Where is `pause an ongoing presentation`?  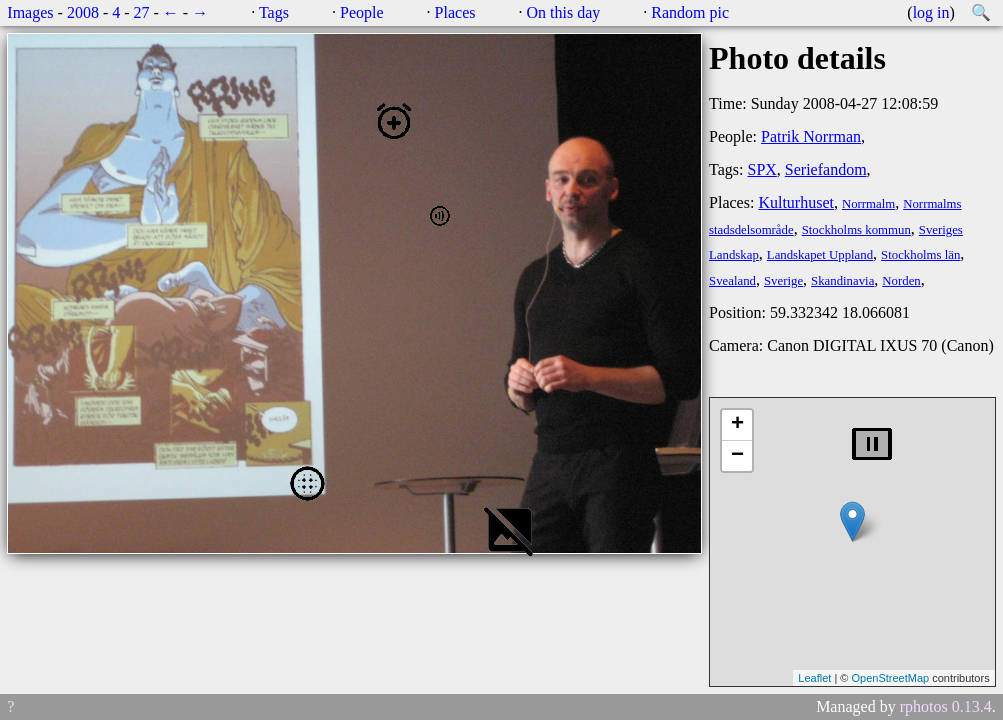 pause an ongoing presentation is located at coordinates (872, 444).